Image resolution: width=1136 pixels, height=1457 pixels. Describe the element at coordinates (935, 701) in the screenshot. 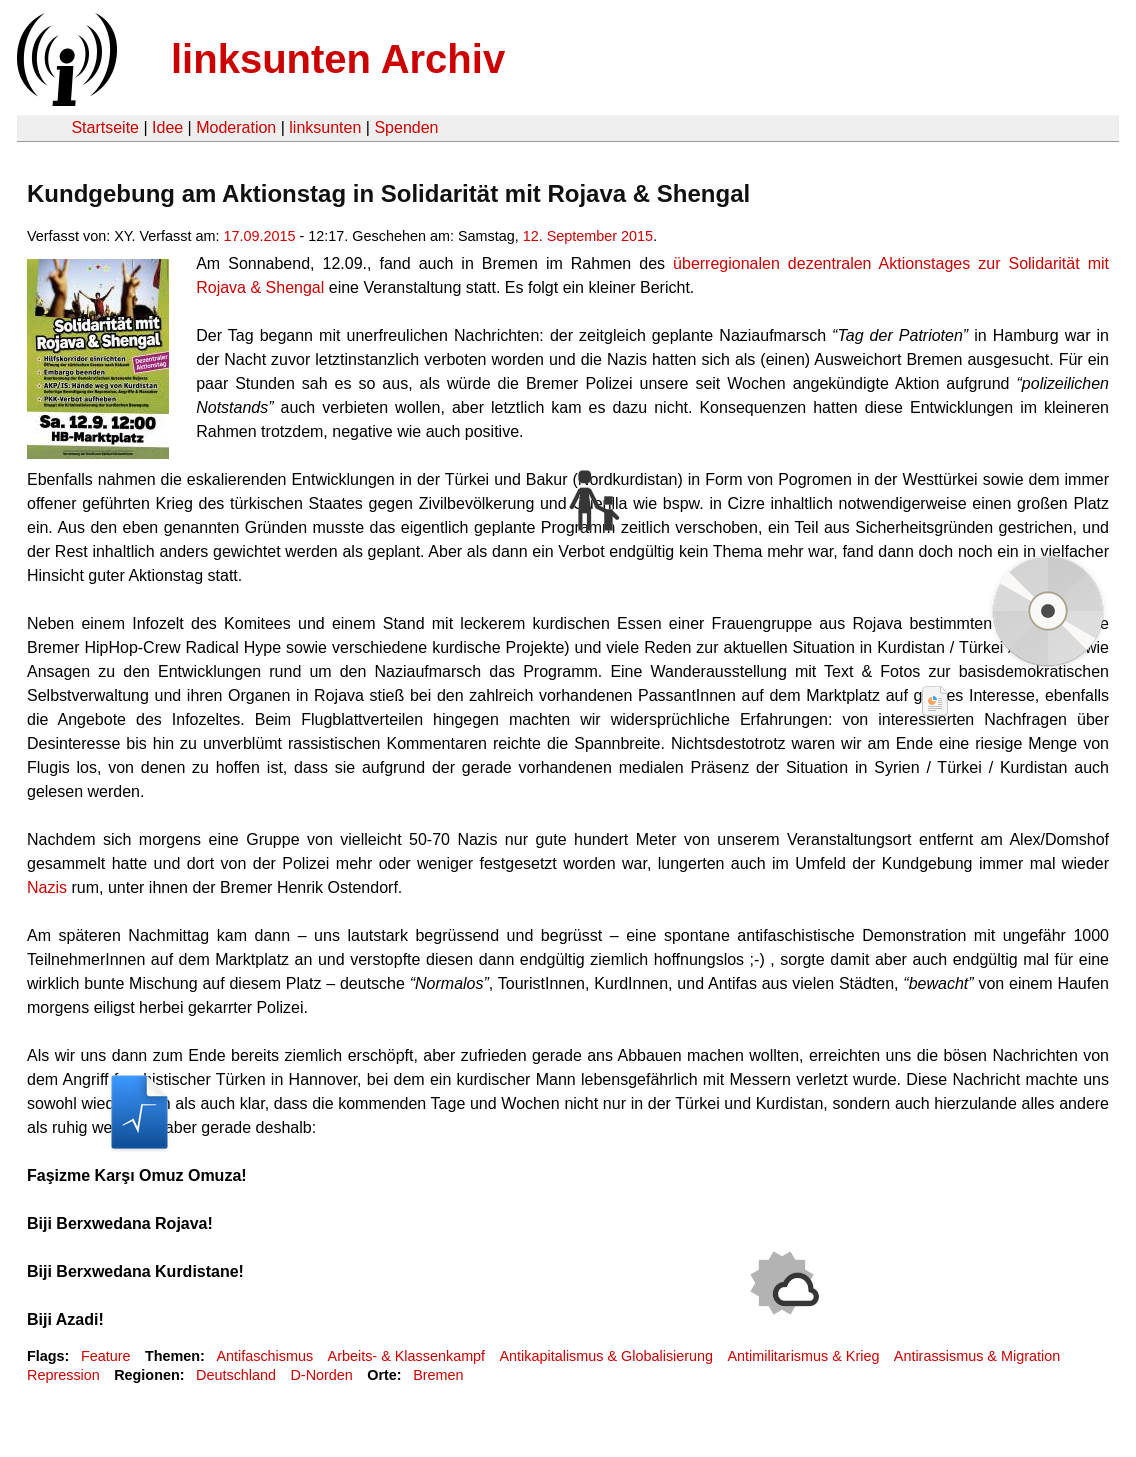

I see `open a presentation file` at that location.